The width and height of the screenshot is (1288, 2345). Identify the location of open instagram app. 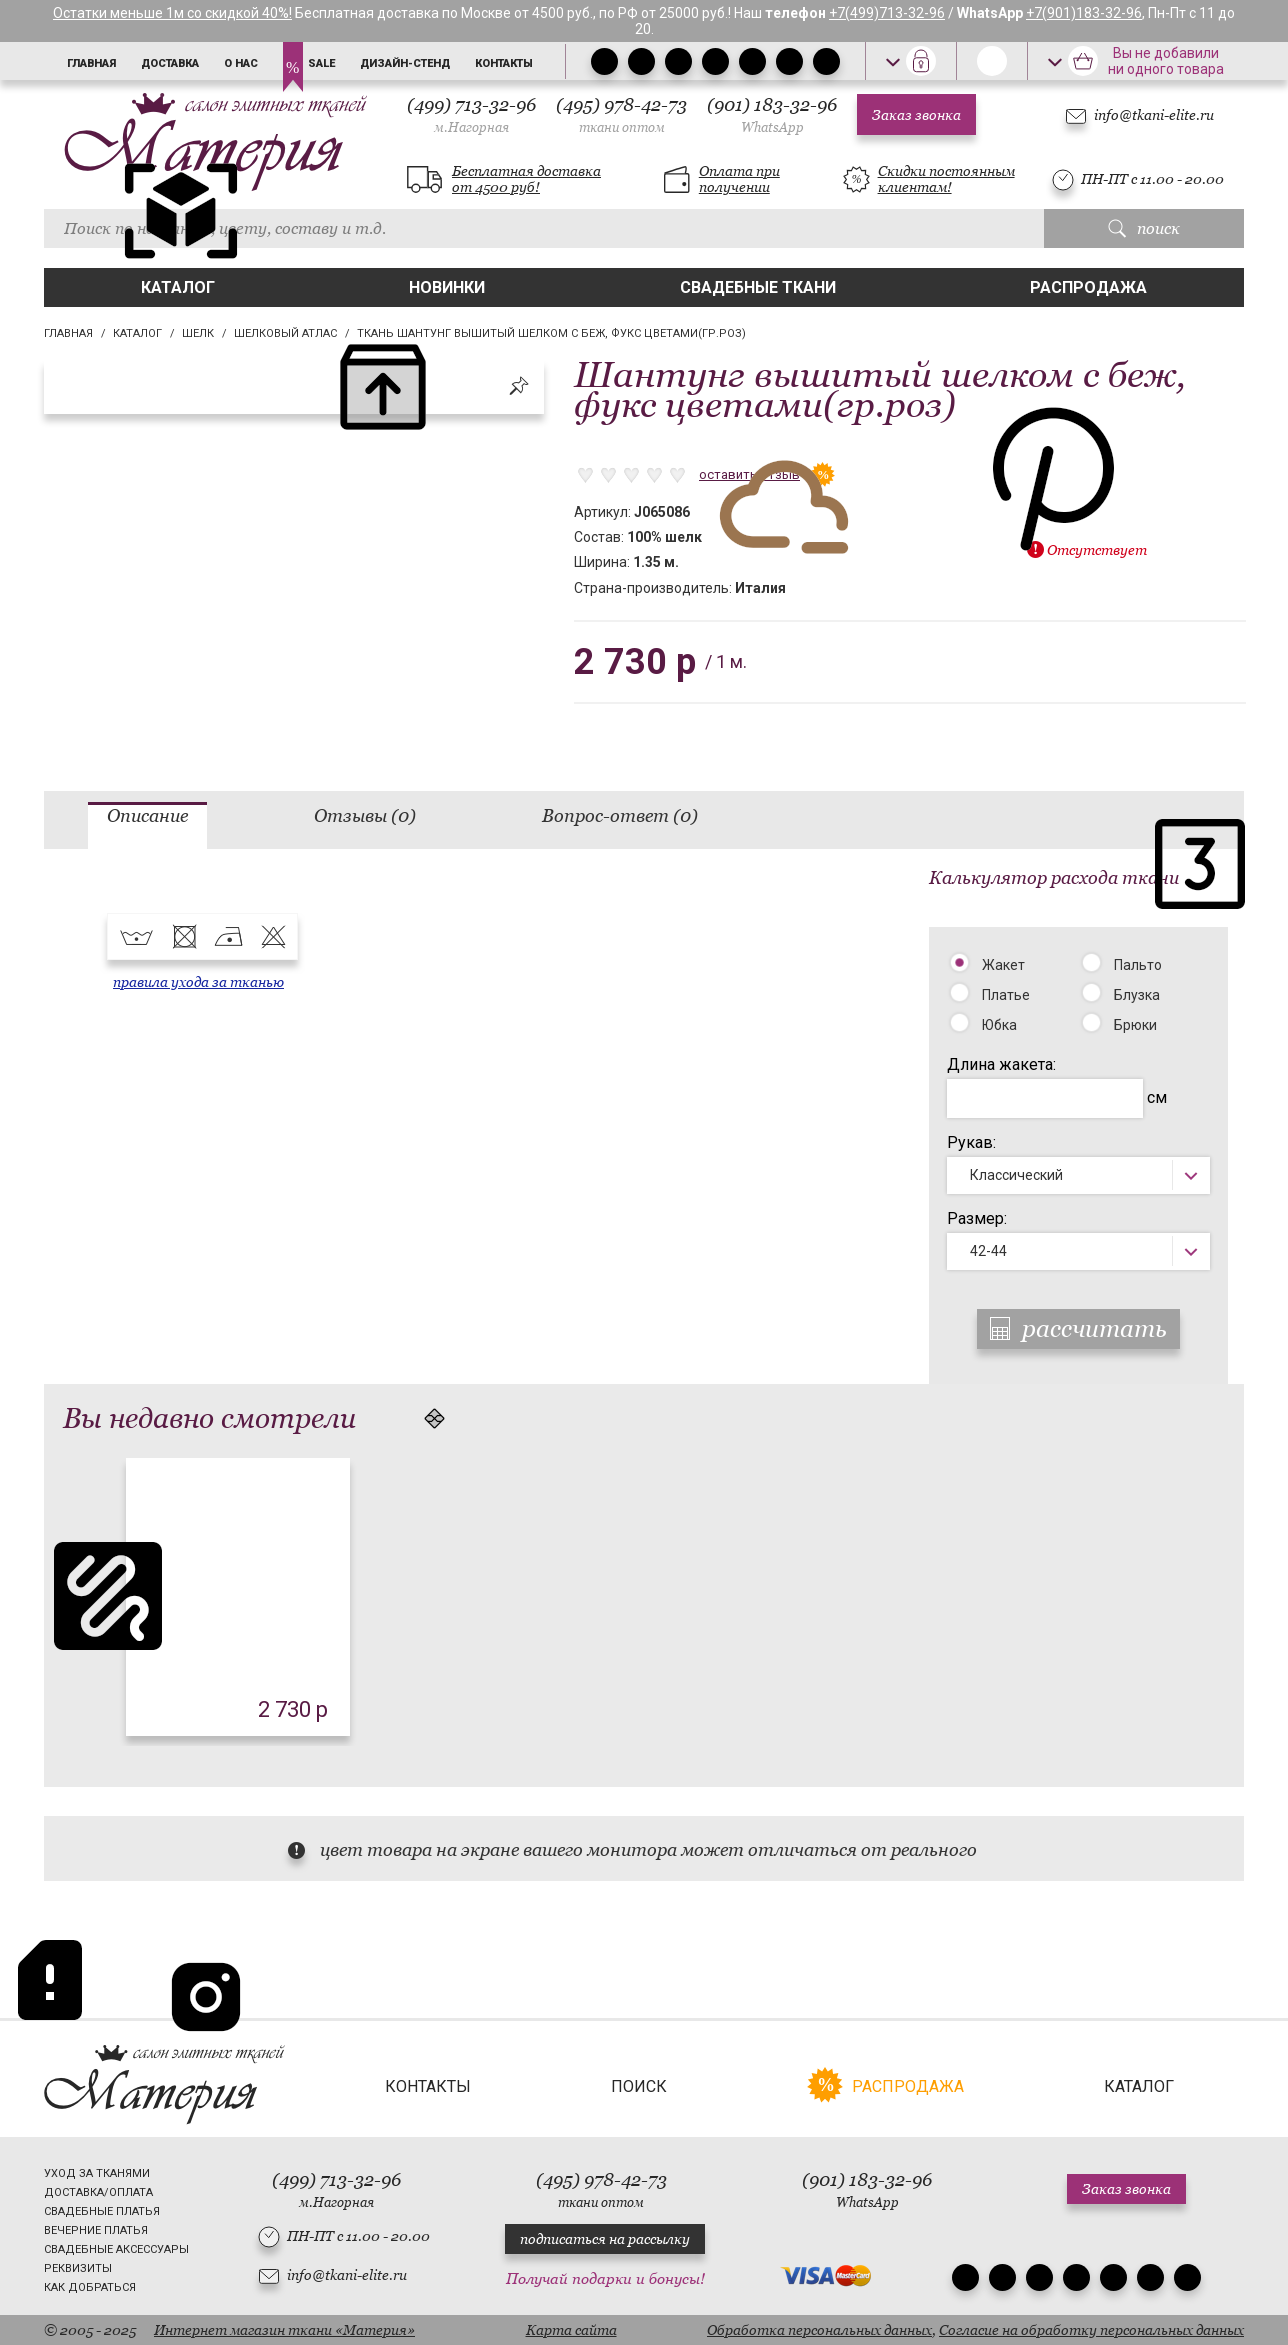
(206, 1997).